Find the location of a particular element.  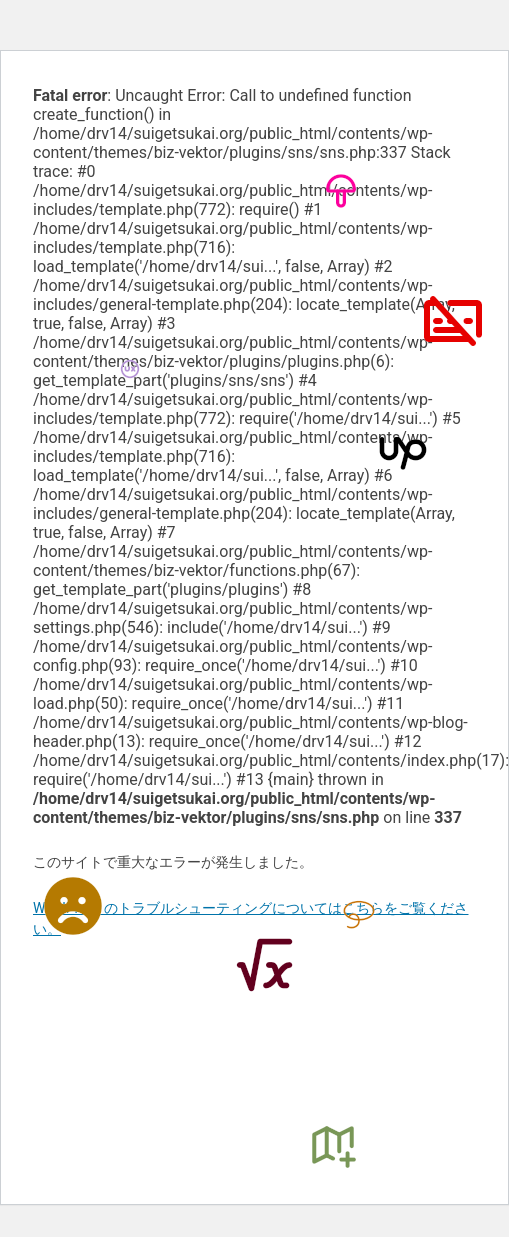

browse fungi or mushroom identification is located at coordinates (341, 191).